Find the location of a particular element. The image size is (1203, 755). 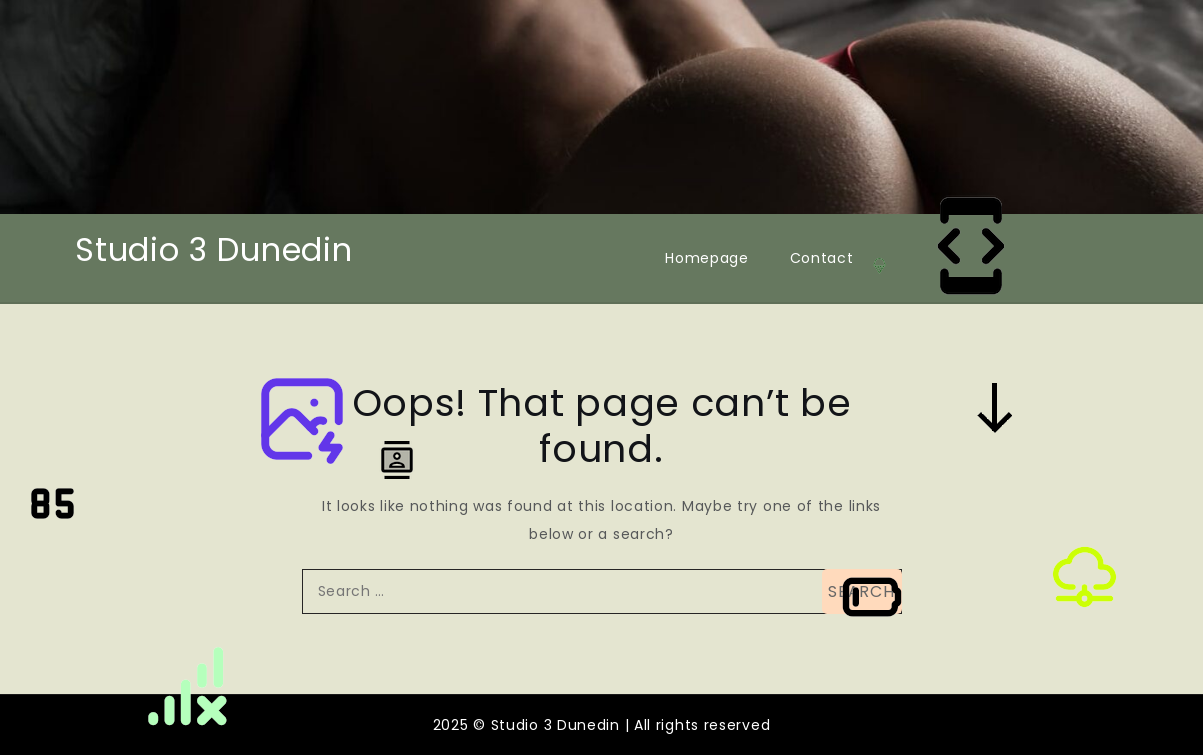

no cellular signal available is located at coordinates (189, 691).